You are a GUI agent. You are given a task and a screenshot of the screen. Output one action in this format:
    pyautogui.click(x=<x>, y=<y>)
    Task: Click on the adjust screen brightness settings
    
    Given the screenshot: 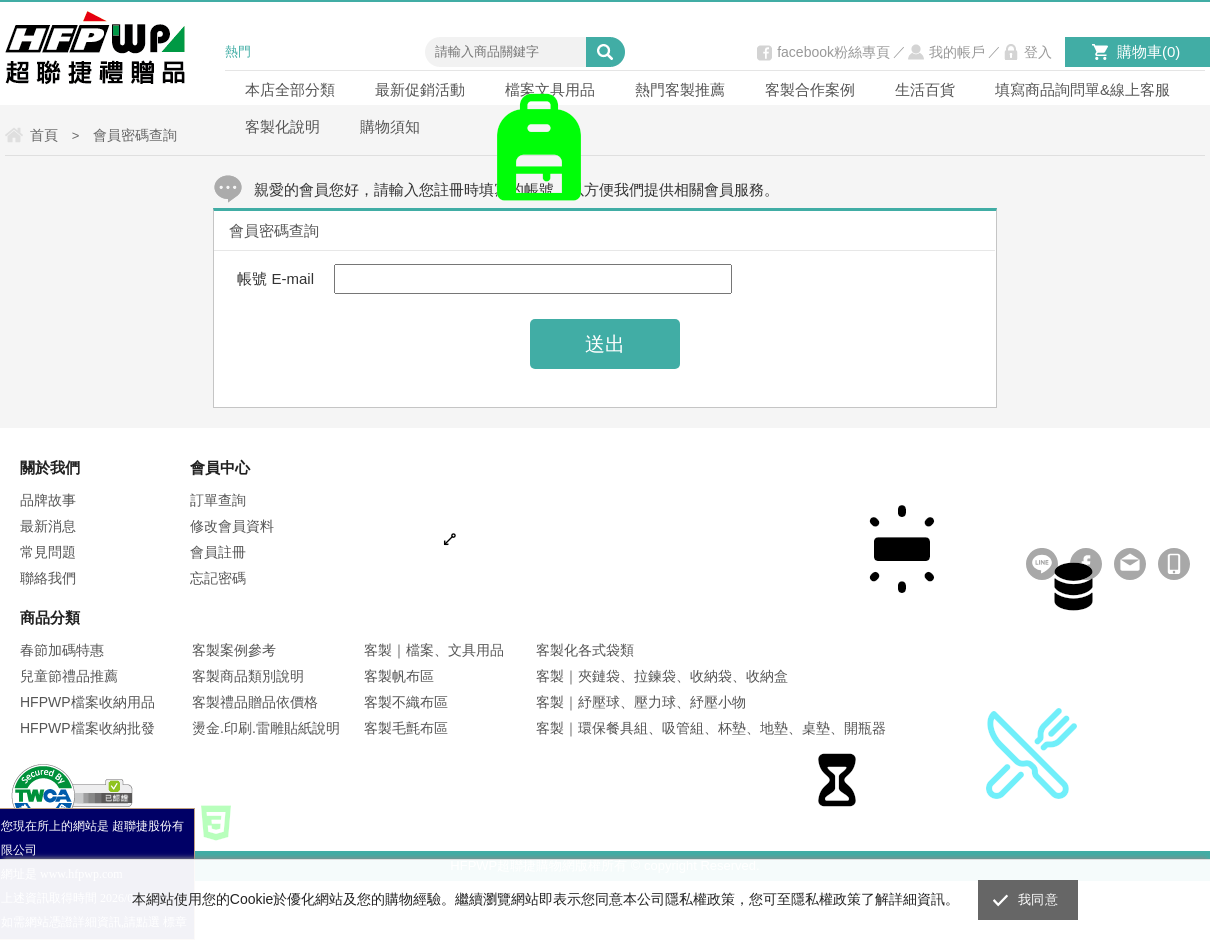 What is the action you would take?
    pyautogui.click(x=902, y=549)
    